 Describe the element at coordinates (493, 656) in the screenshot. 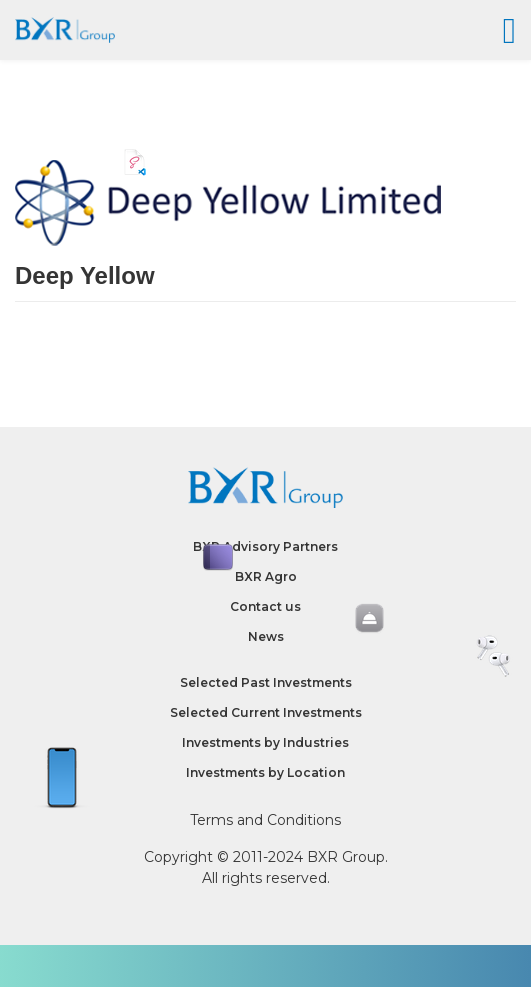

I see `connect bluetooth earbuds` at that location.